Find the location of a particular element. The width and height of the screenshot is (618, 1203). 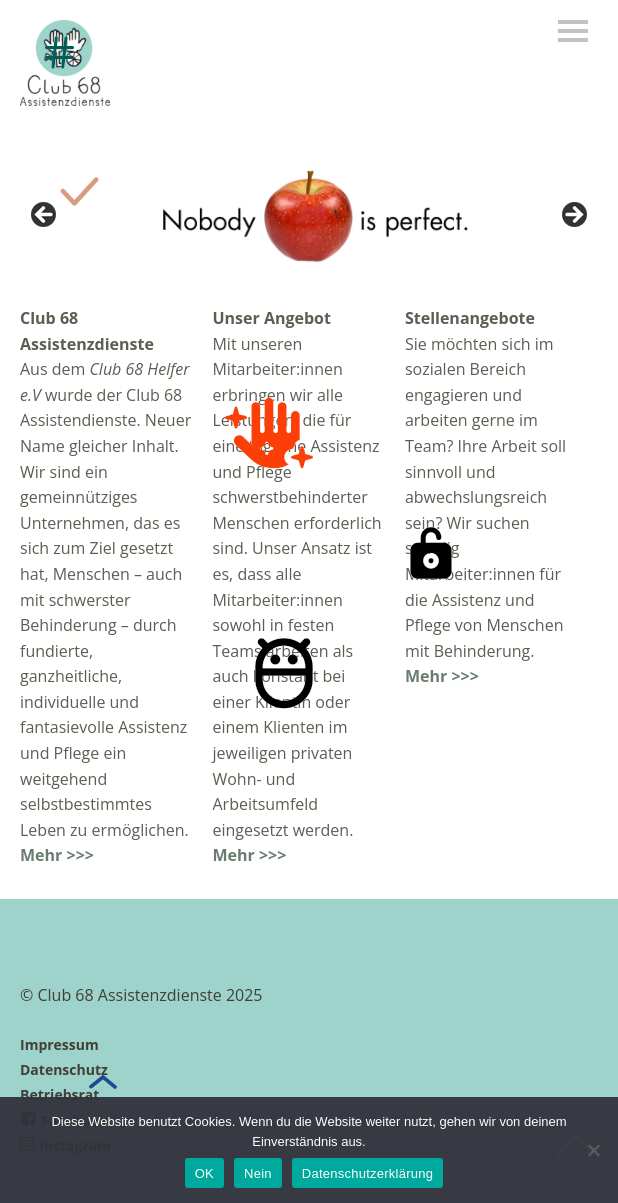

confirm or submit an action is located at coordinates (79, 191).